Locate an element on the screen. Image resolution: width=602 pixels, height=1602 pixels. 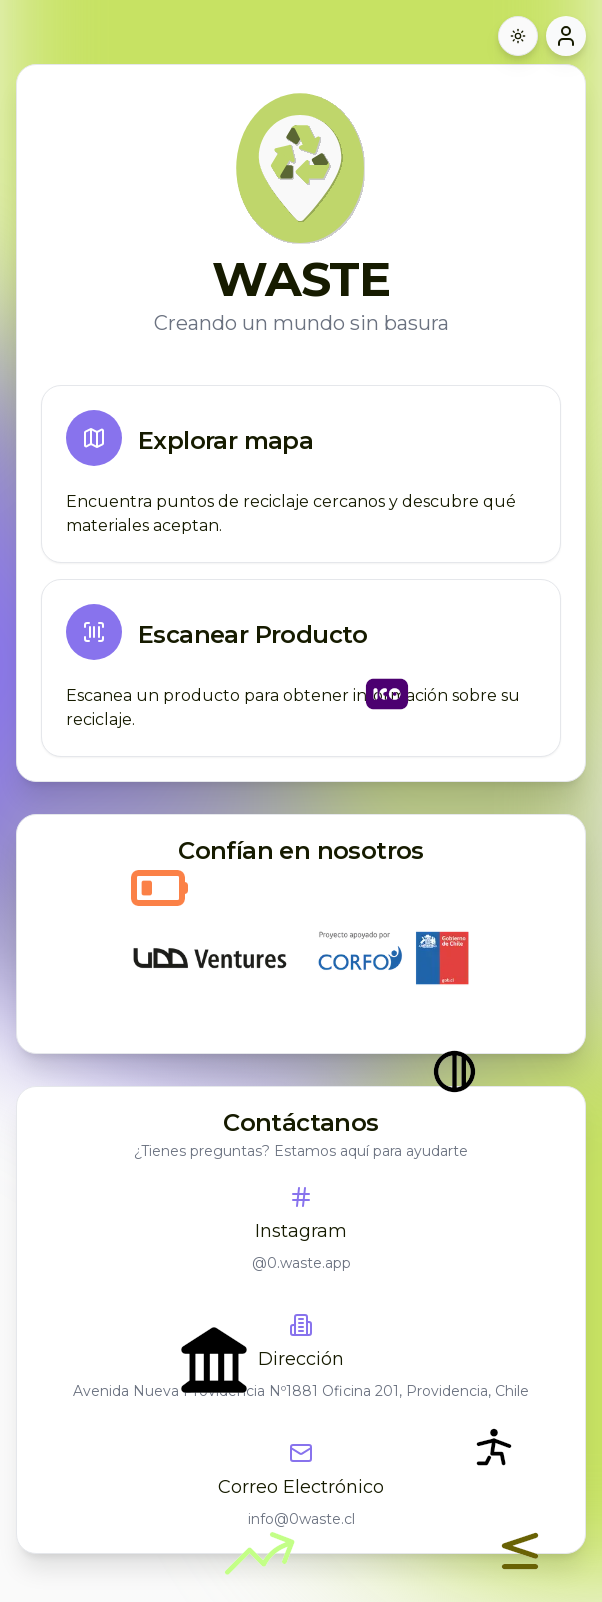
view trending or popular content is located at coordinates (259, 1552).